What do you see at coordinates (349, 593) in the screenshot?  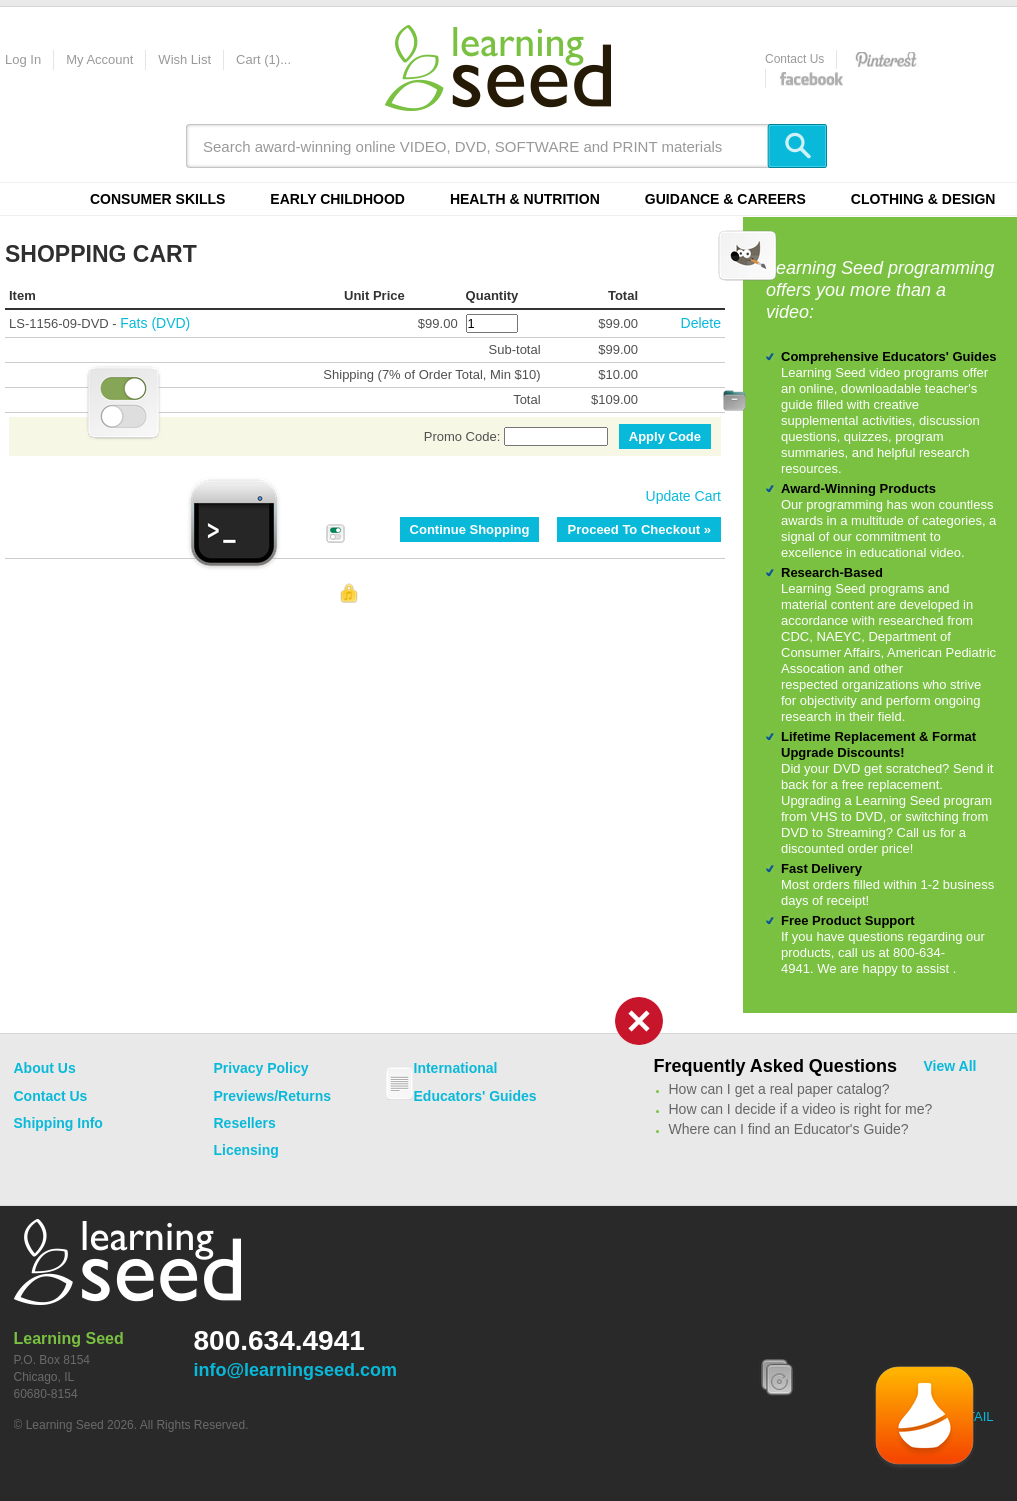 I see `open EarTag music tagging application` at bounding box center [349, 593].